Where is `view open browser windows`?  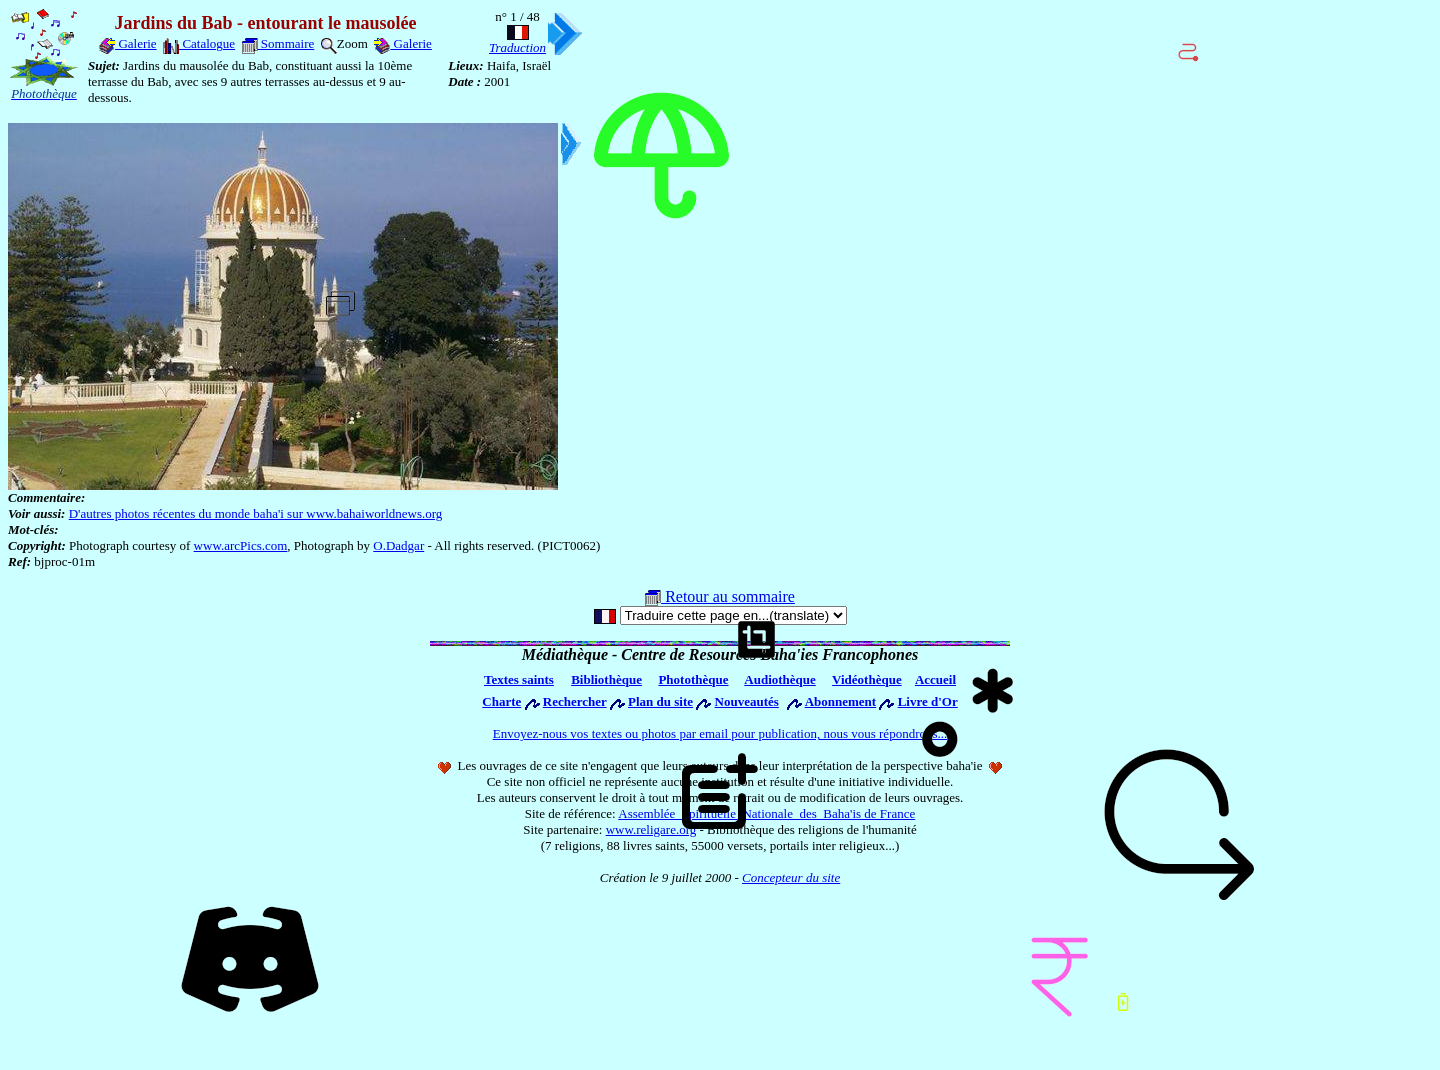 view open browser windows is located at coordinates (340, 303).